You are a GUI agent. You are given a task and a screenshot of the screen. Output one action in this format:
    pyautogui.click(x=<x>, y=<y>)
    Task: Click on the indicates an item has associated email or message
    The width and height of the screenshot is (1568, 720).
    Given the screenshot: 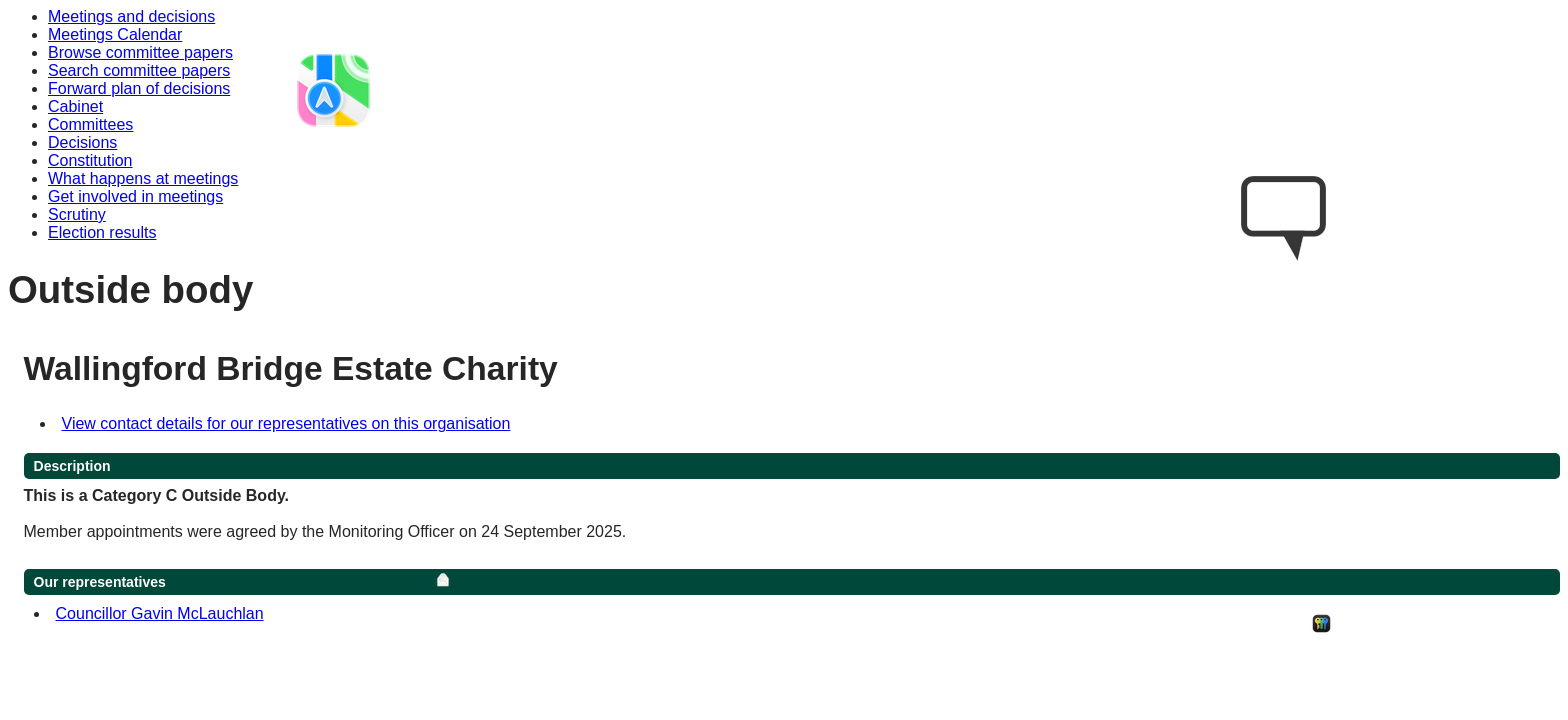 What is the action you would take?
    pyautogui.click(x=443, y=580)
    